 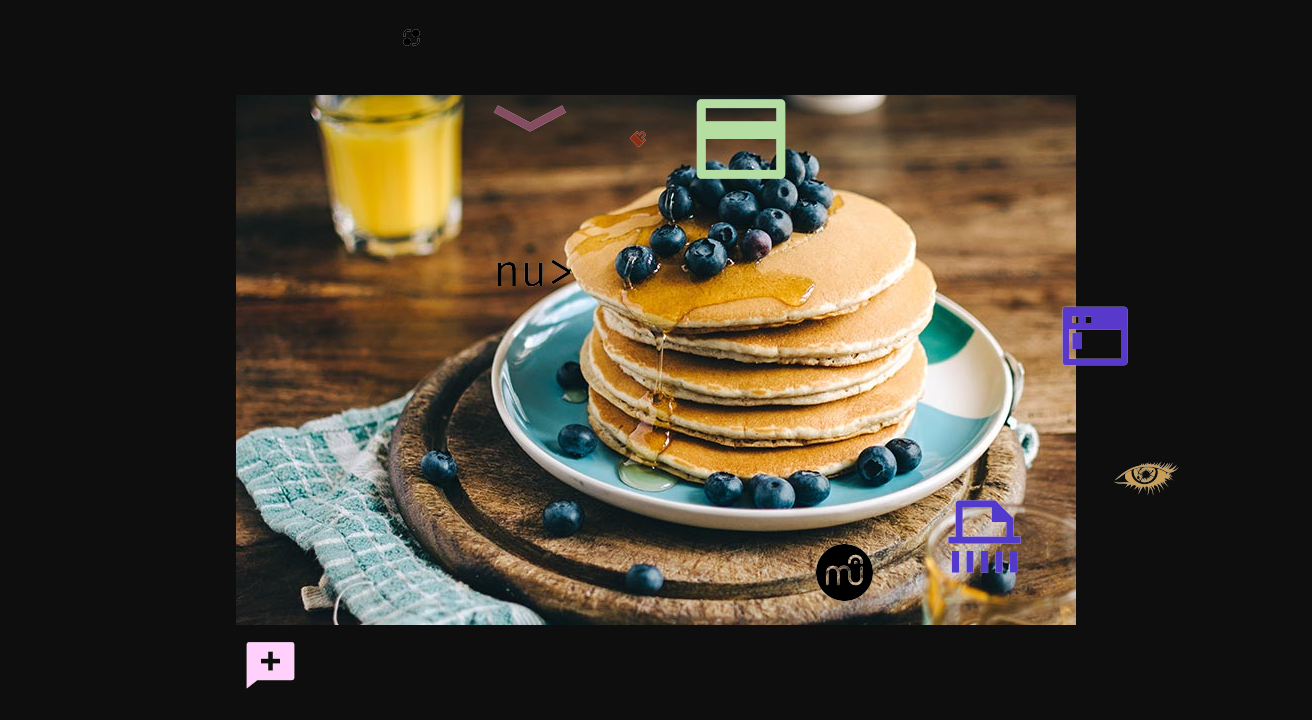 What do you see at coordinates (270, 663) in the screenshot?
I see `start a new chat conversation` at bounding box center [270, 663].